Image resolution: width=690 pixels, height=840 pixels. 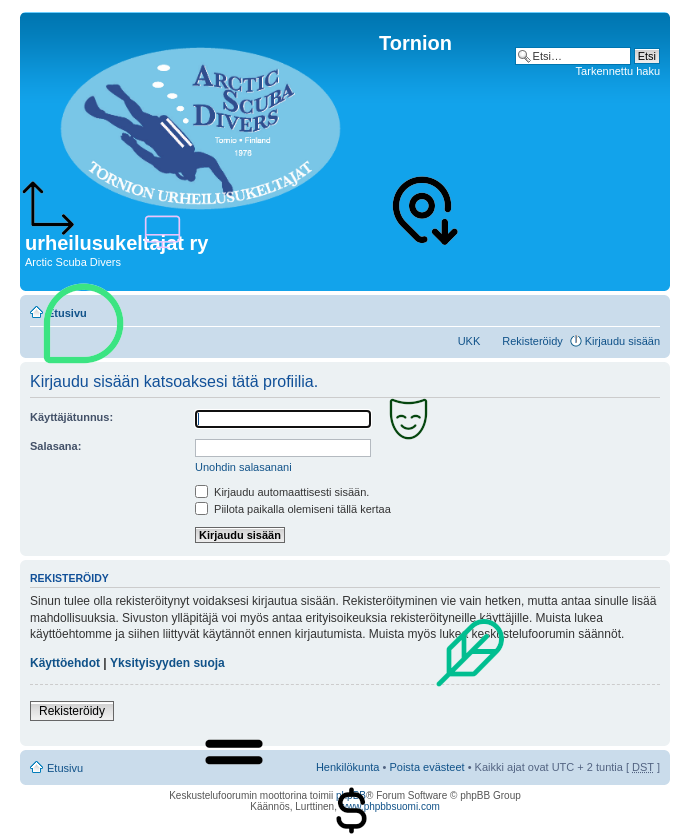 What do you see at coordinates (351, 810) in the screenshot?
I see `view account balance or financial information` at bounding box center [351, 810].